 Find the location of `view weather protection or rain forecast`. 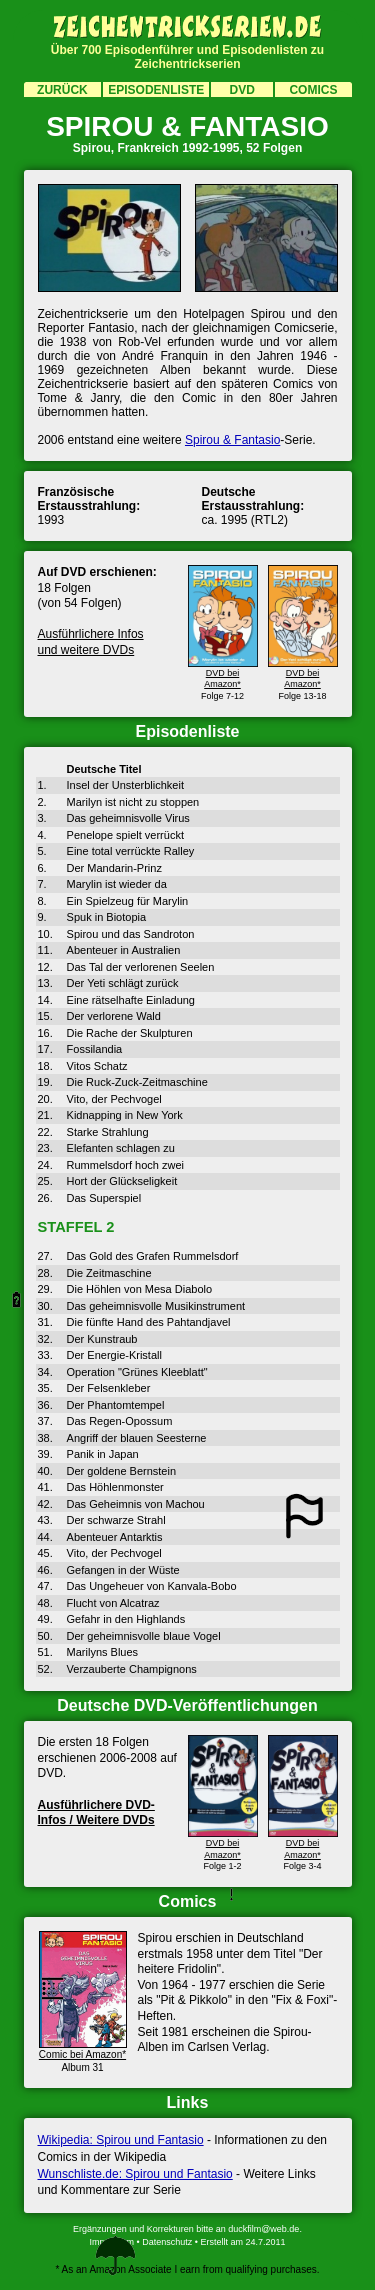

view weather protection or rain forecast is located at coordinates (115, 2255).